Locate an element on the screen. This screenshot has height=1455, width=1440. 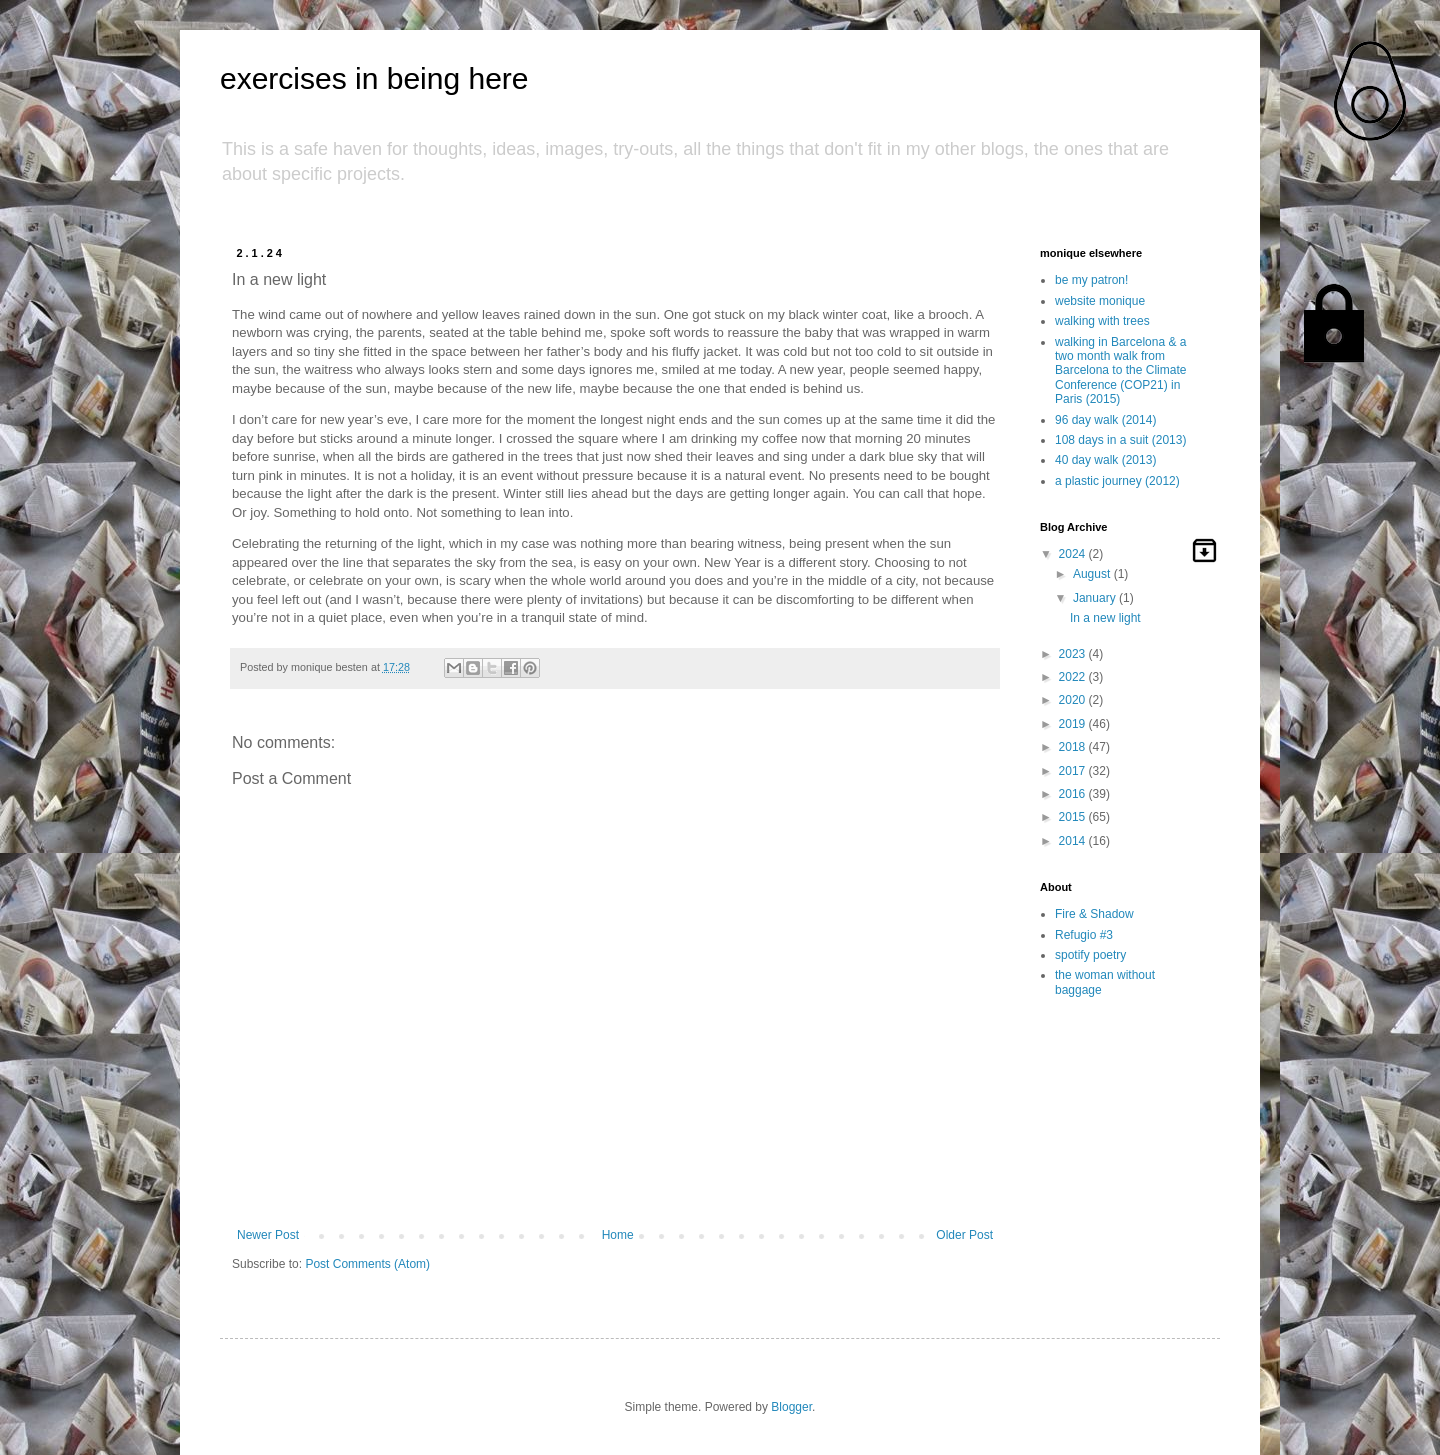
archive this item is located at coordinates (1204, 550).